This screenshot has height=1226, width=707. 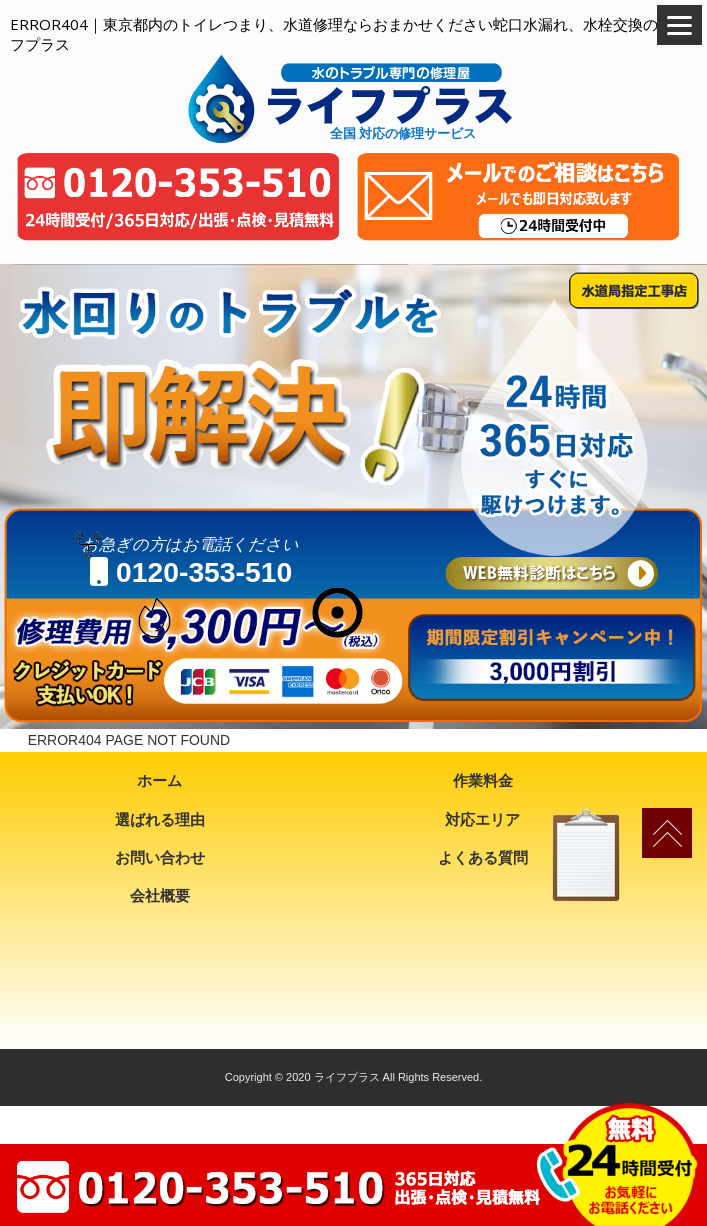 What do you see at coordinates (586, 855) in the screenshot?
I see `access clipboard contents` at bounding box center [586, 855].